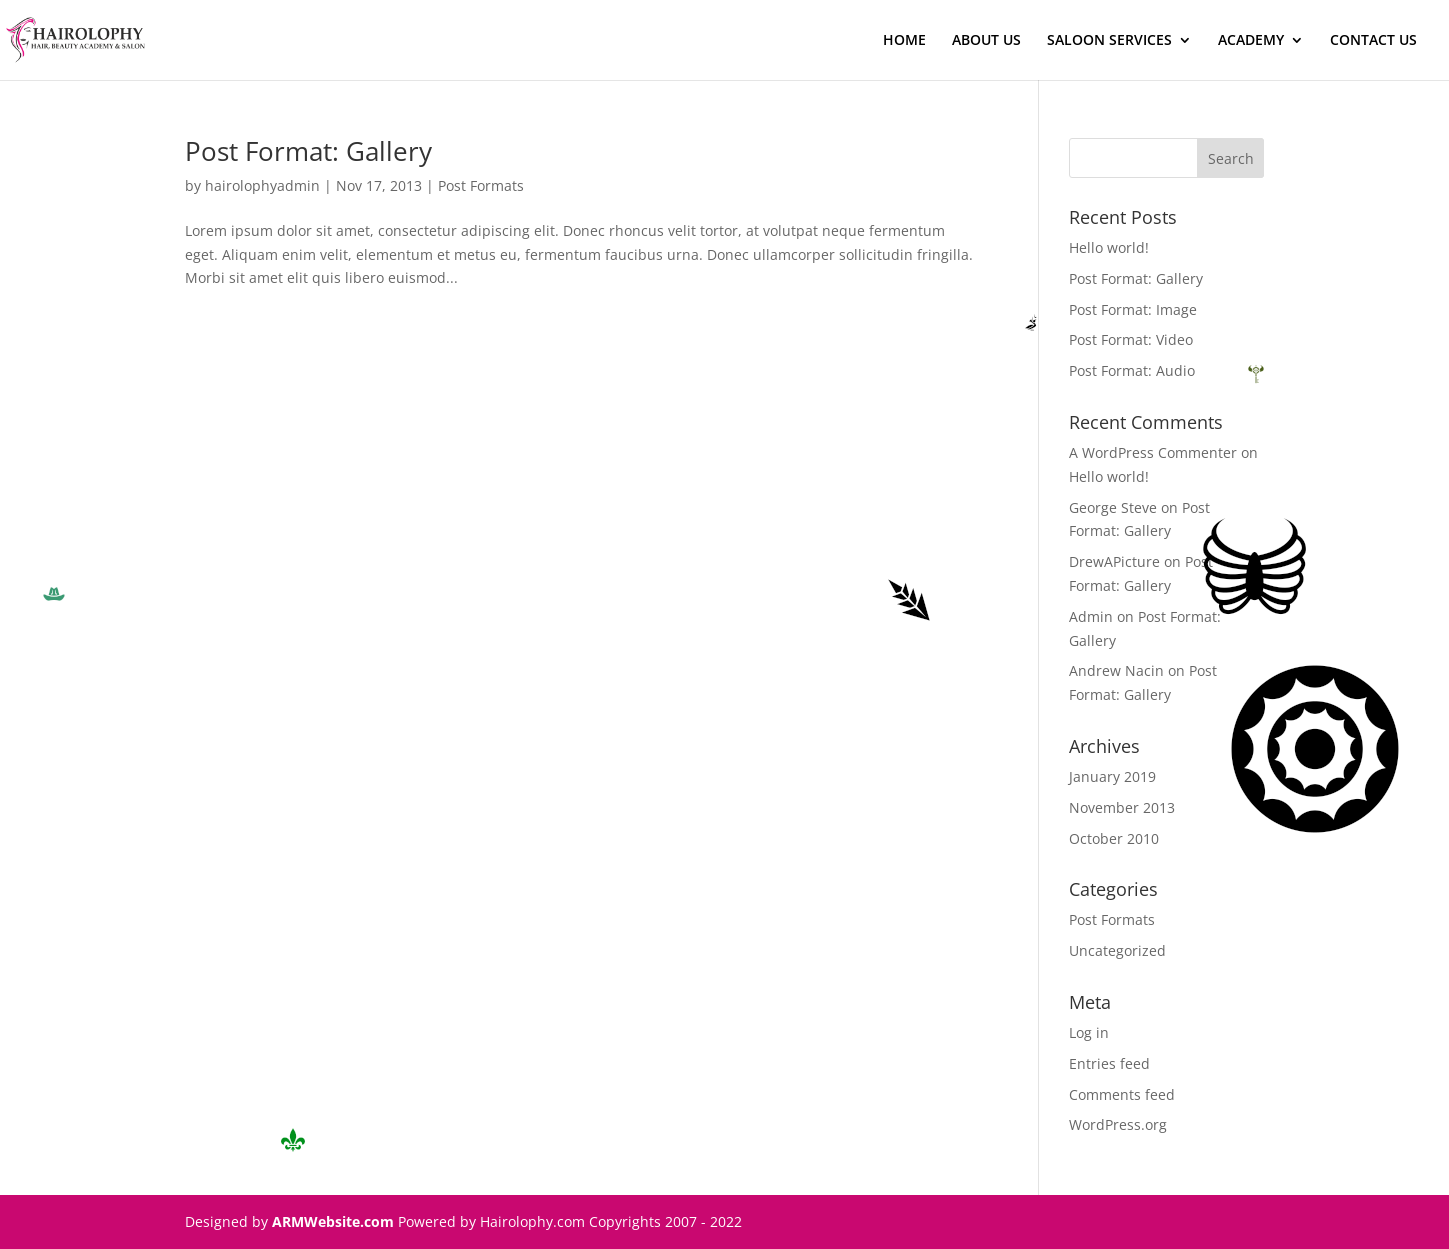  What do you see at coordinates (1256, 374) in the screenshot?
I see `access boss level or final challenge` at bounding box center [1256, 374].